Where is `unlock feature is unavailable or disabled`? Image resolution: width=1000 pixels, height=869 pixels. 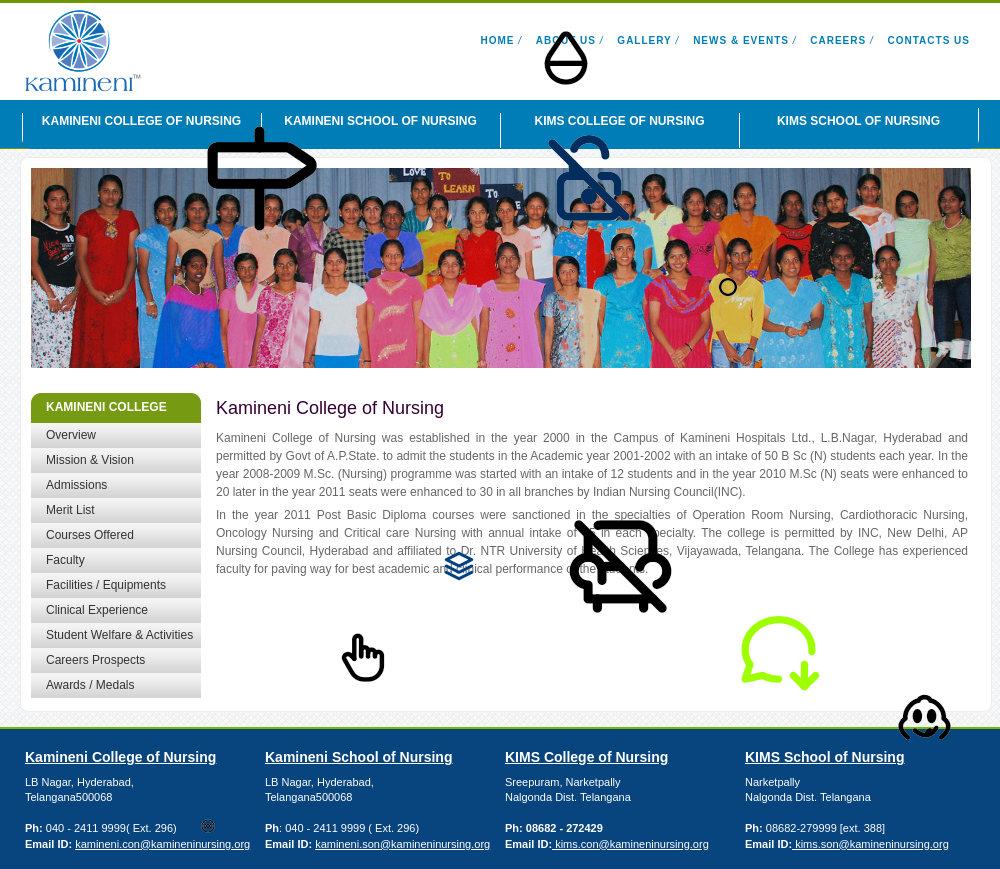
unlock feature is unavailable or disabled is located at coordinates (589, 180).